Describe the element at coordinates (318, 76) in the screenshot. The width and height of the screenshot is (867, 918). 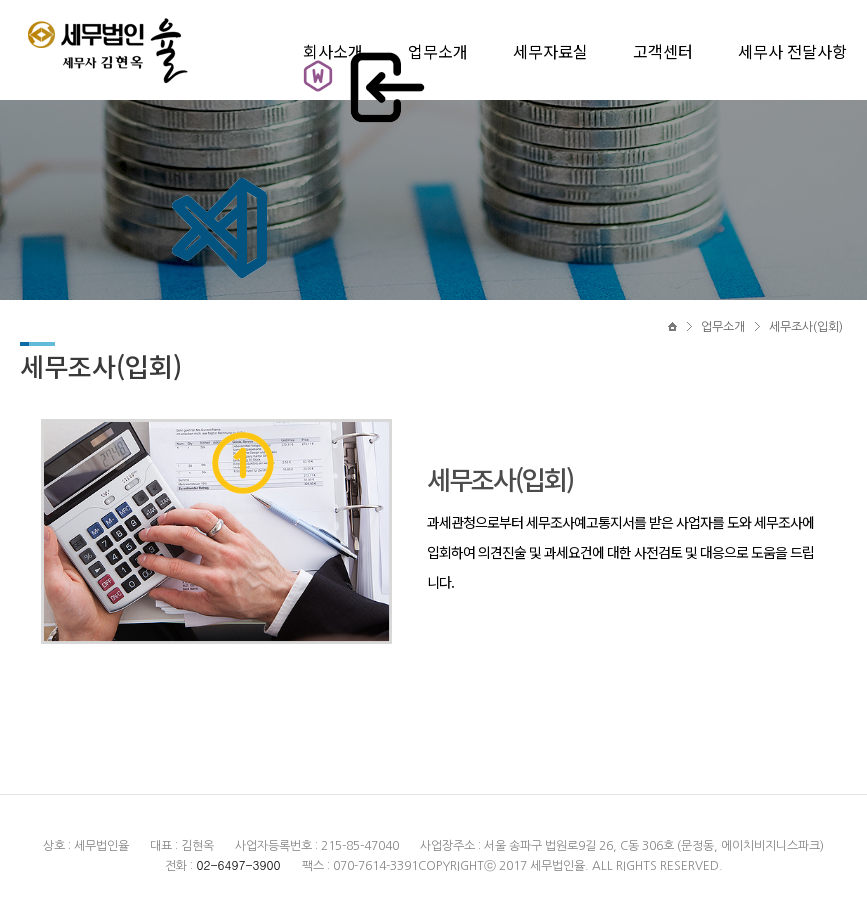
I see `open or access a service starting with "W"` at that location.